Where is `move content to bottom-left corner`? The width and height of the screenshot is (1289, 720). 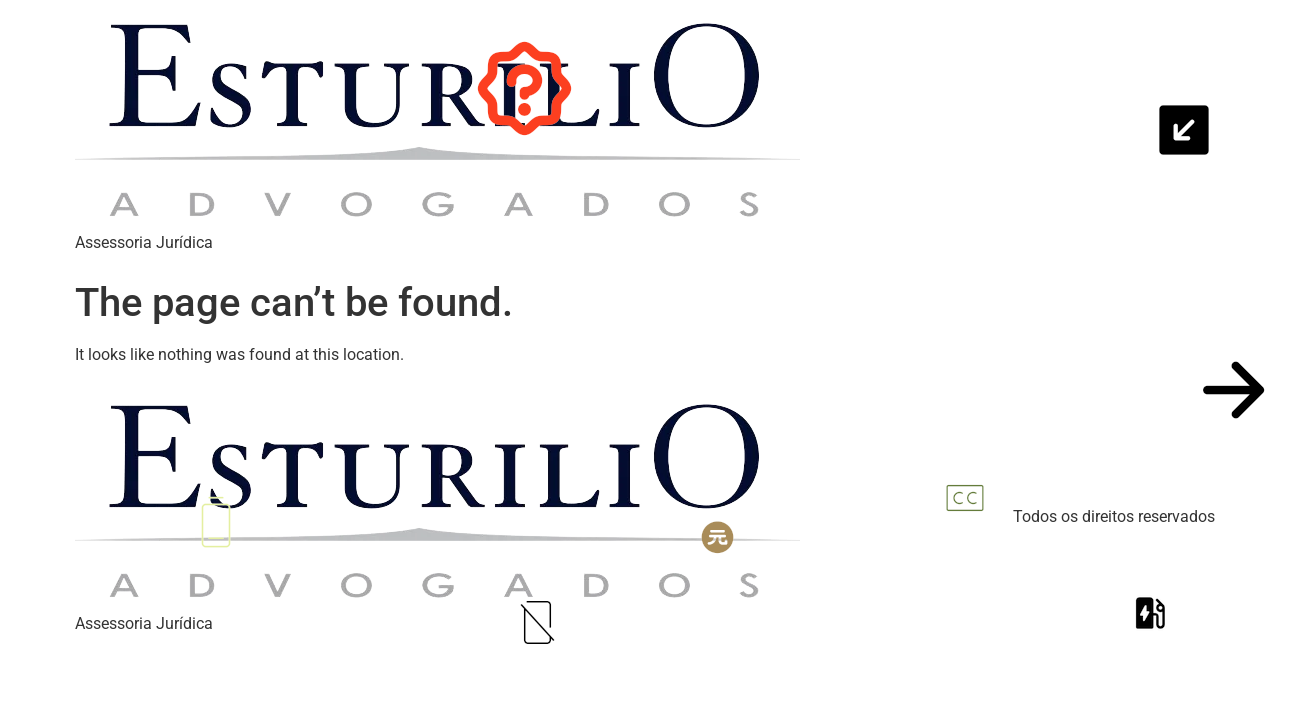
move content to bottom-left corner is located at coordinates (1184, 130).